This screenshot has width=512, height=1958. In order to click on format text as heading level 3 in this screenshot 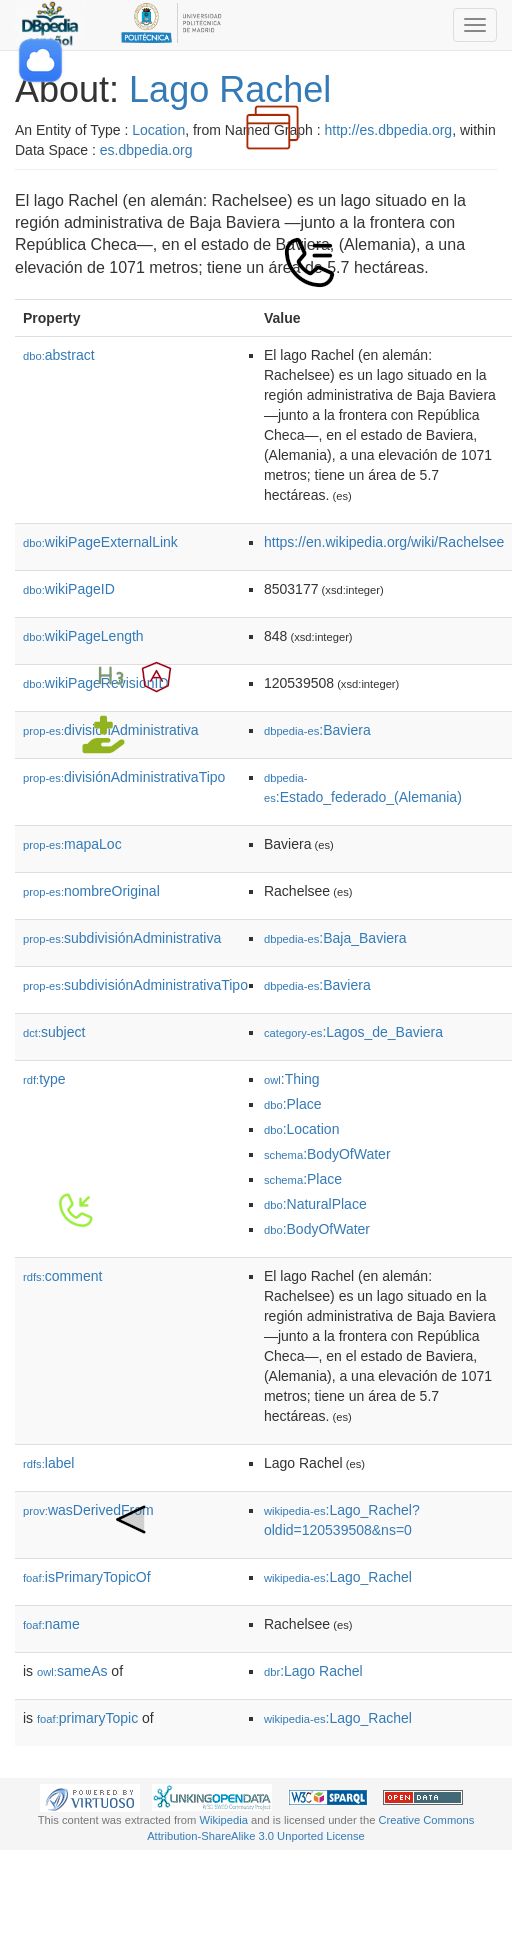, I will do `click(110, 675)`.